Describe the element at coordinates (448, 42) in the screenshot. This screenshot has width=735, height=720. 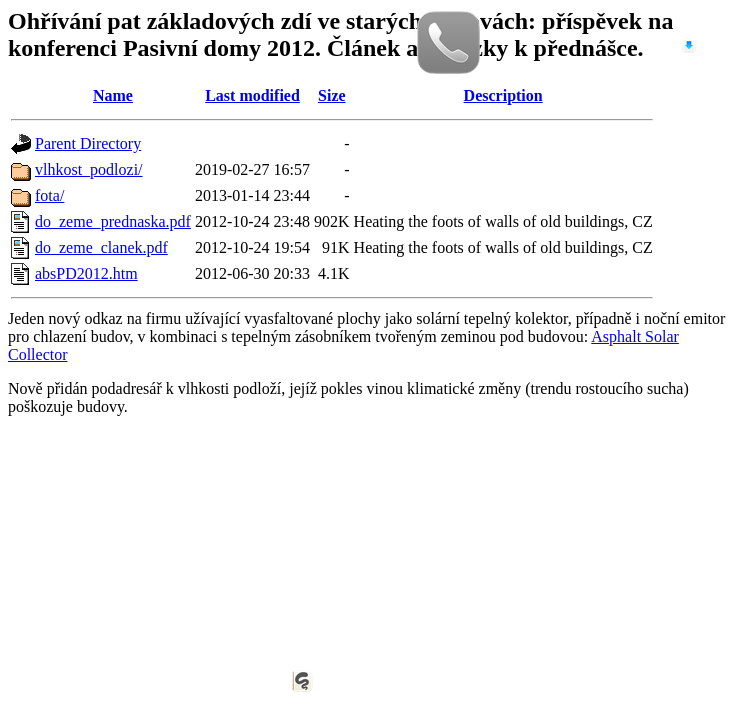
I see `open the phone app to make a call` at that location.